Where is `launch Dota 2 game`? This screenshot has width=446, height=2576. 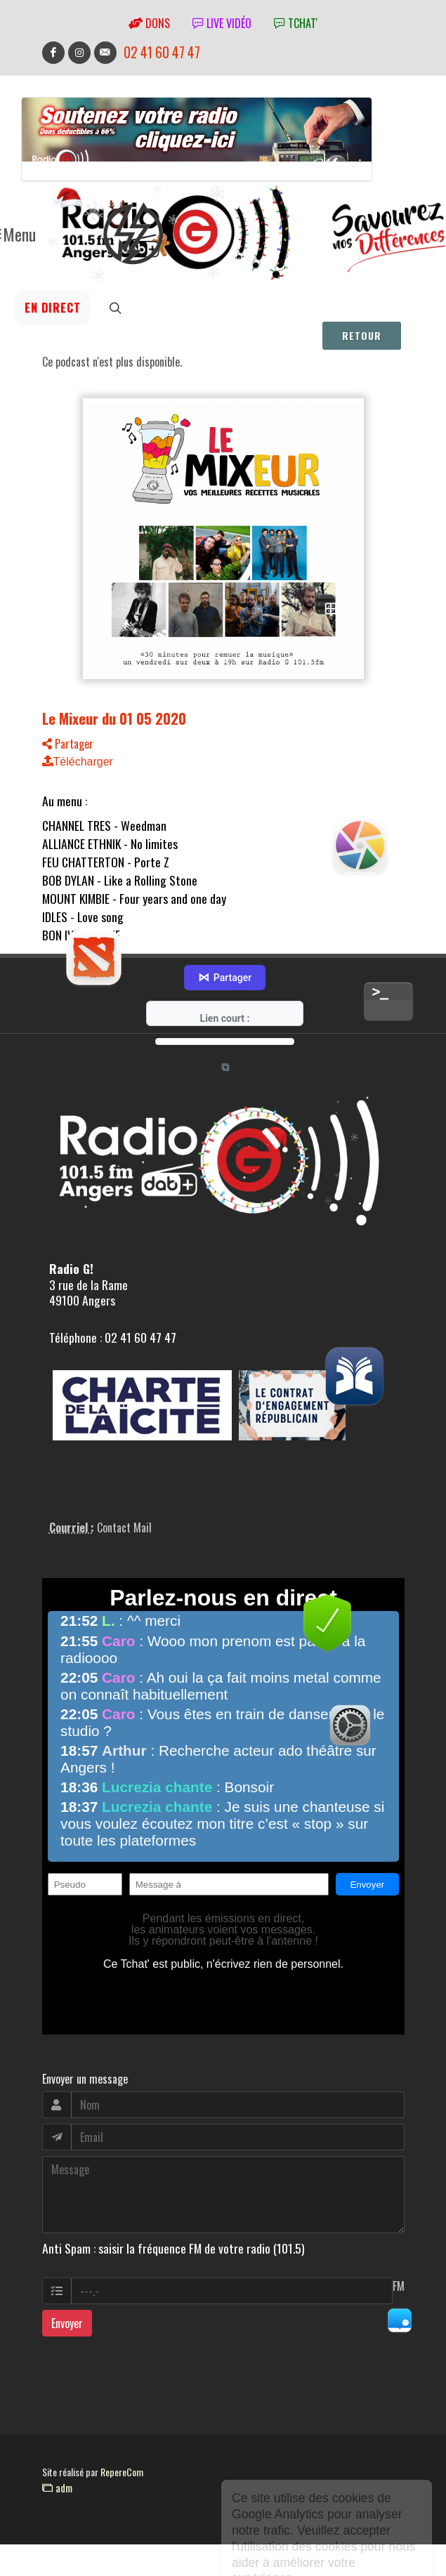 launch Dota 2 game is located at coordinates (93, 957).